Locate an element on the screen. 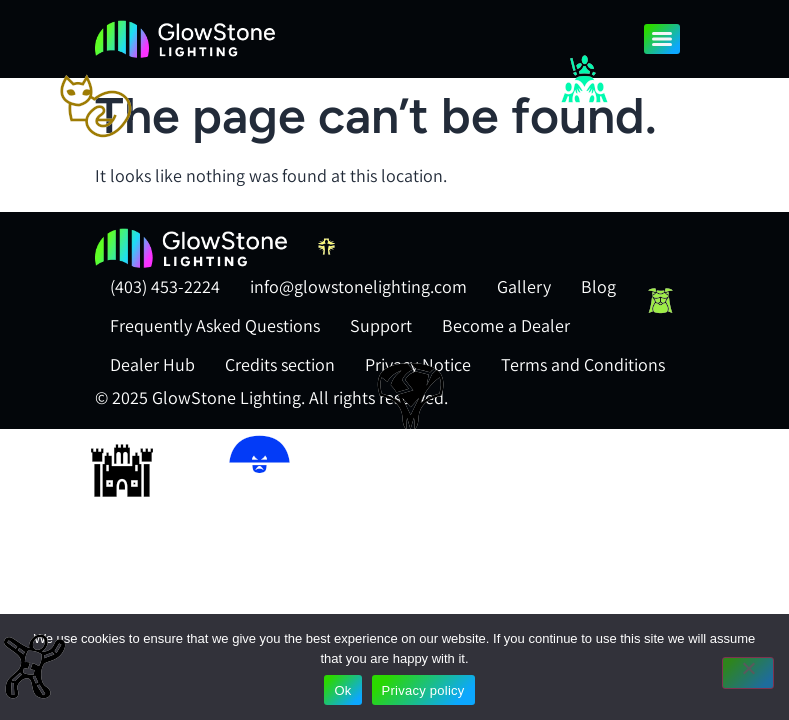  decorative cat icon for pet-related content is located at coordinates (95, 104).